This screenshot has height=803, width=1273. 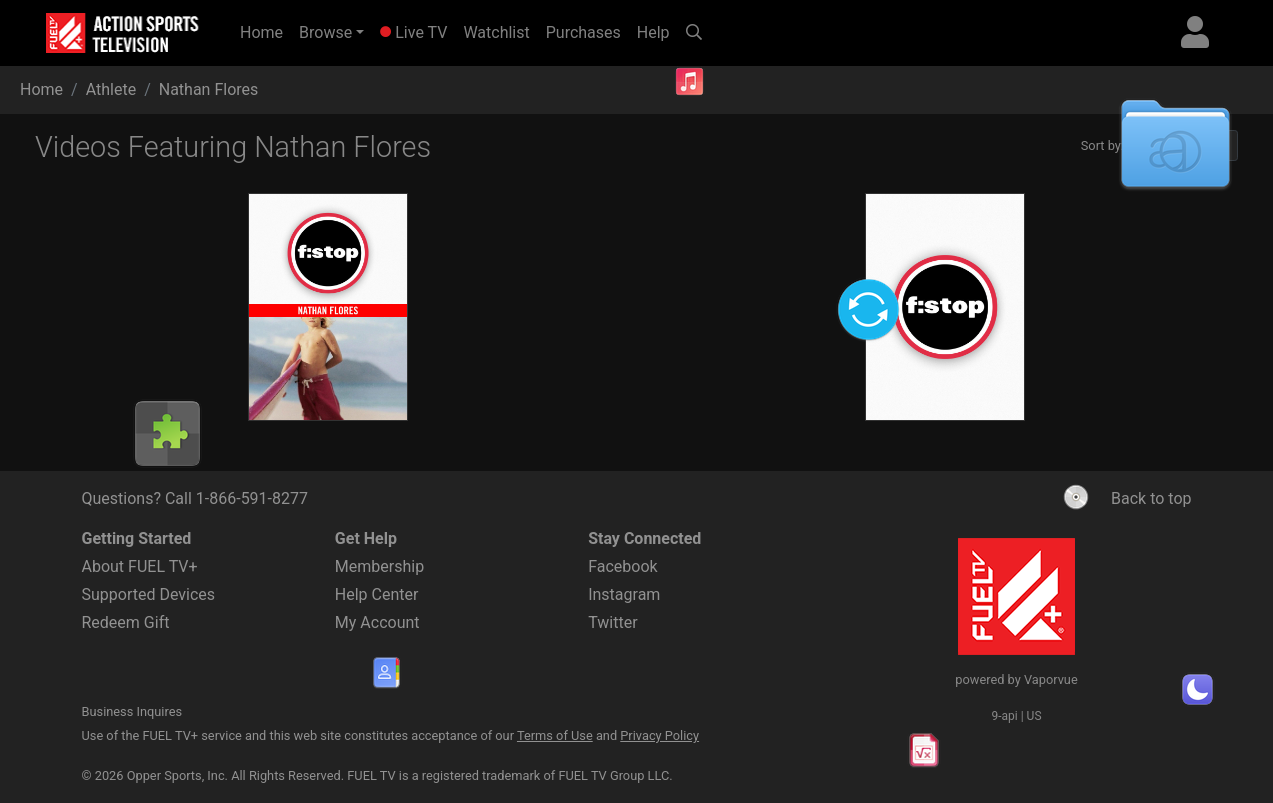 I want to click on indicates syncing in progress, so click(x=868, y=309).